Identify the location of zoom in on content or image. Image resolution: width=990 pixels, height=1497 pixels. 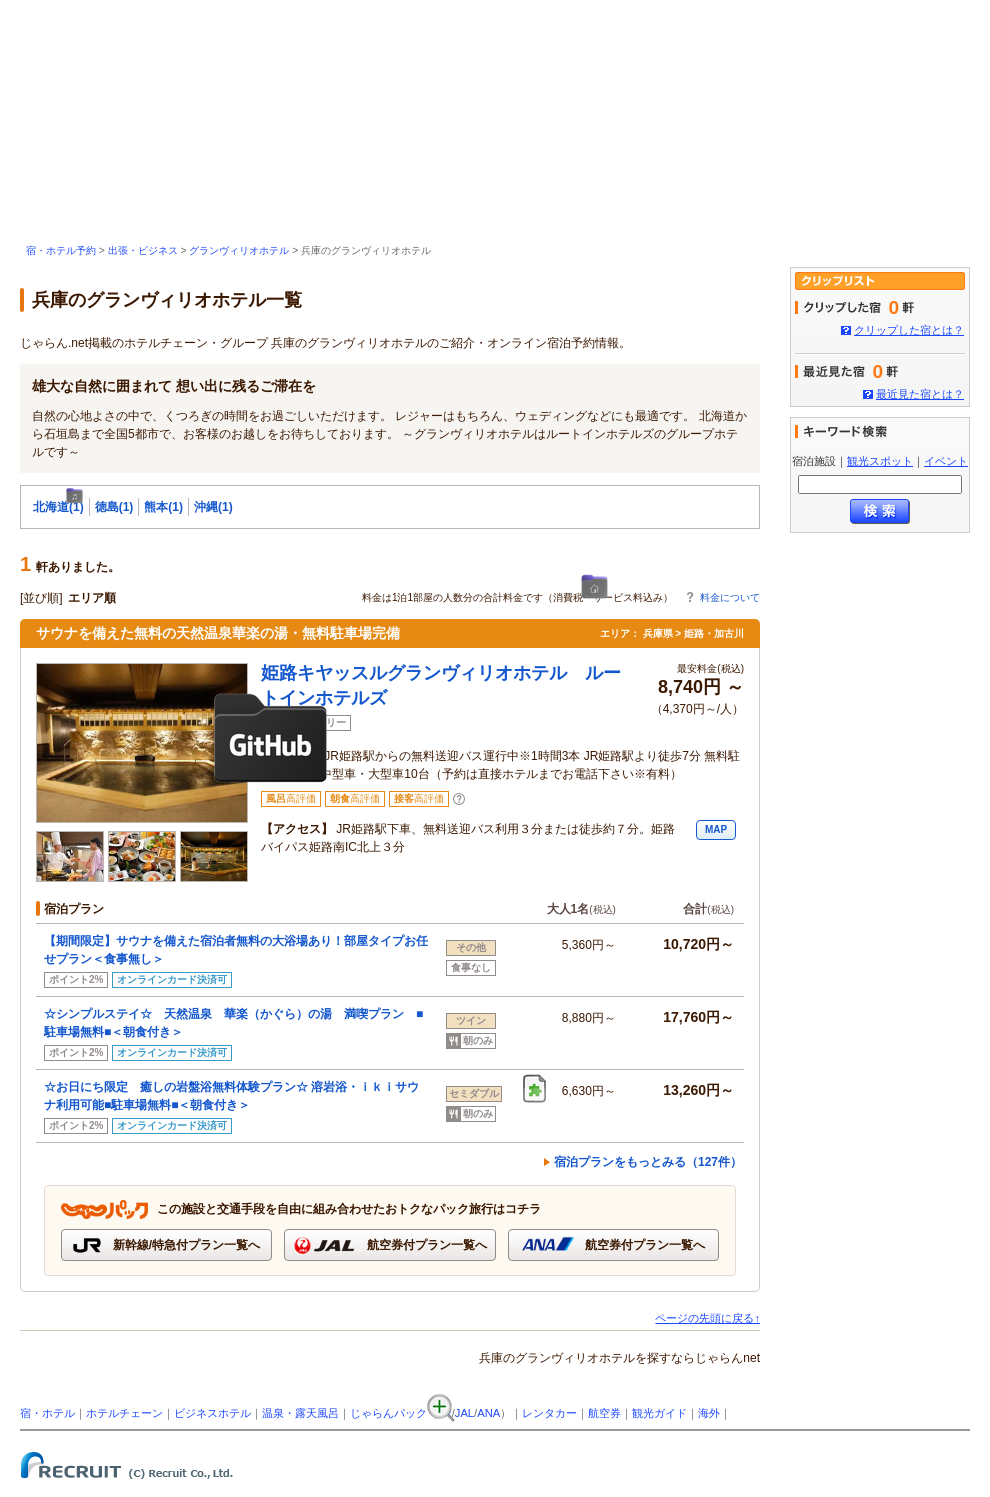
(441, 1408).